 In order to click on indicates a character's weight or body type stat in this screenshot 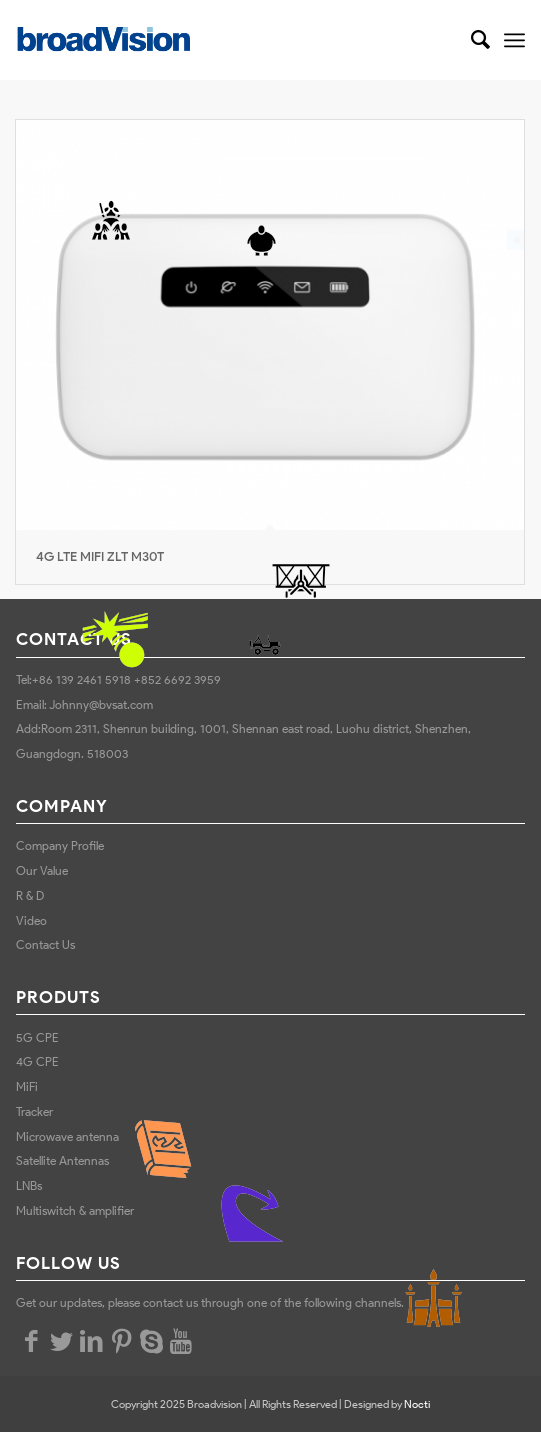, I will do `click(261, 240)`.